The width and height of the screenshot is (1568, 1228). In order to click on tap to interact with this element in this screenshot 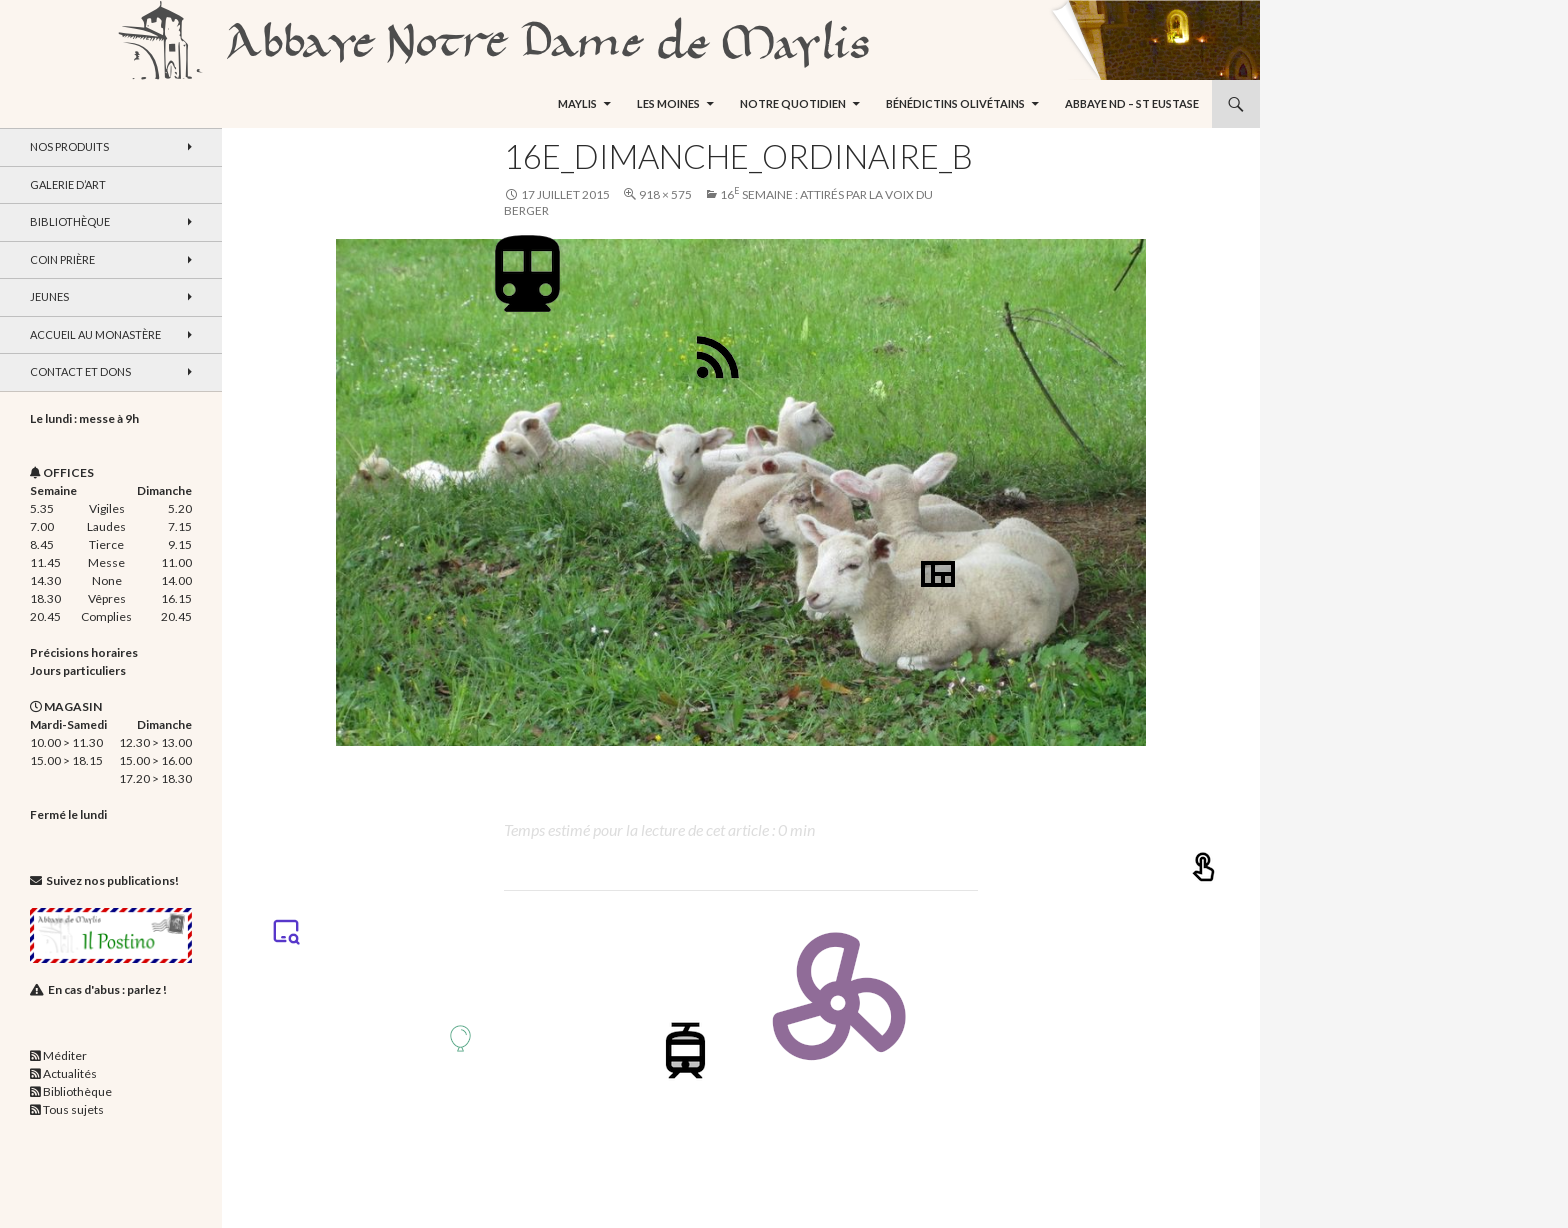, I will do `click(1203, 867)`.